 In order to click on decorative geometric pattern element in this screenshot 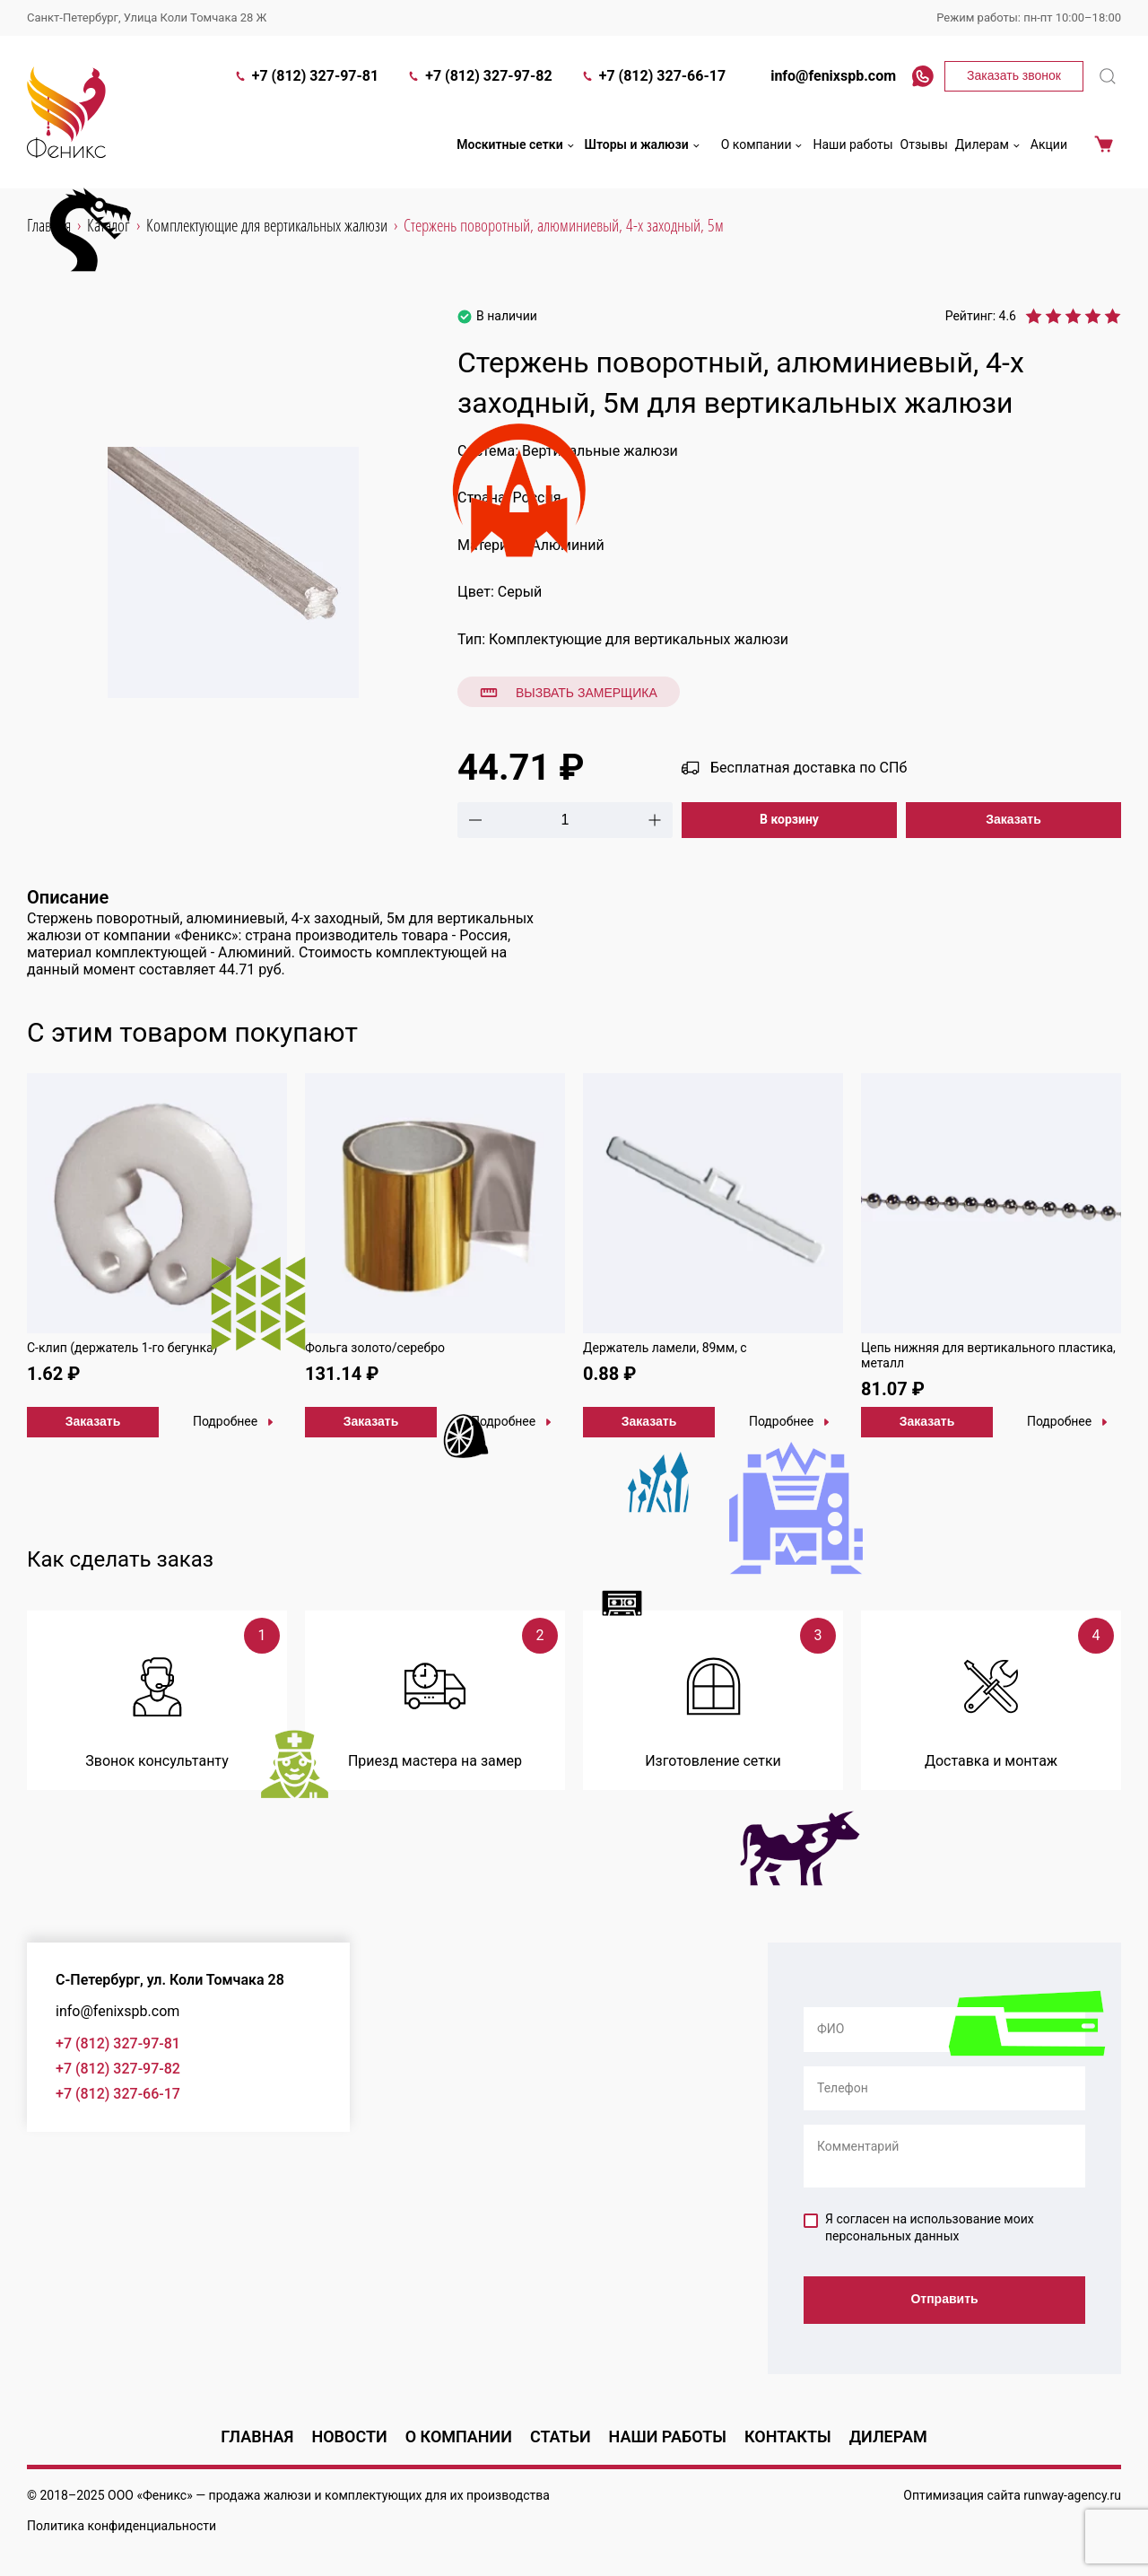, I will do `click(258, 1304)`.